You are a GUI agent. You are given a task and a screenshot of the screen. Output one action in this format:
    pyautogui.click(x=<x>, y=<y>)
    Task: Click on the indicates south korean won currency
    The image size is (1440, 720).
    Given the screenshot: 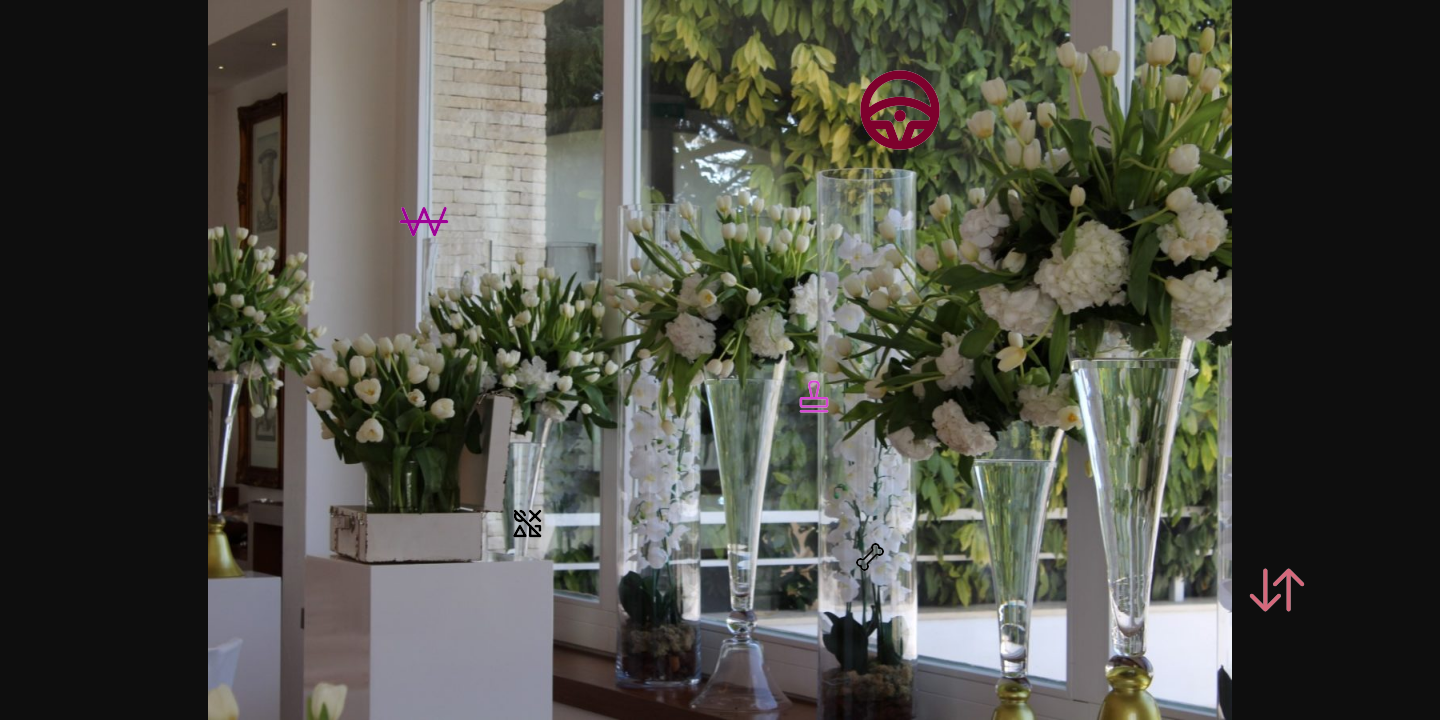 What is the action you would take?
    pyautogui.click(x=424, y=220)
    